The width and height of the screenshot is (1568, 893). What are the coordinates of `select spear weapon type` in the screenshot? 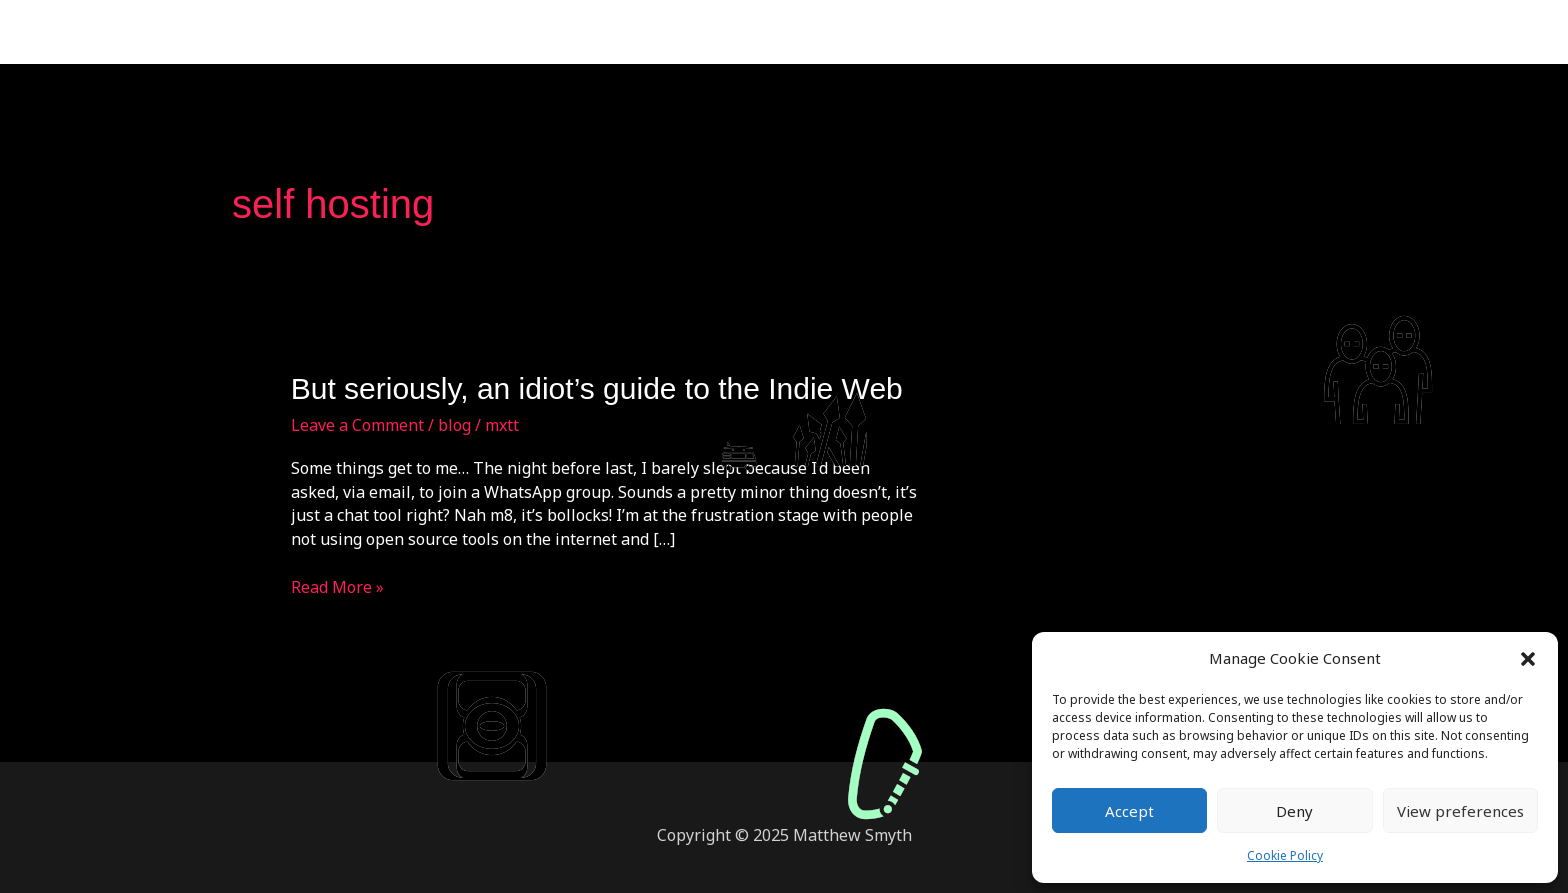 It's located at (829, 429).